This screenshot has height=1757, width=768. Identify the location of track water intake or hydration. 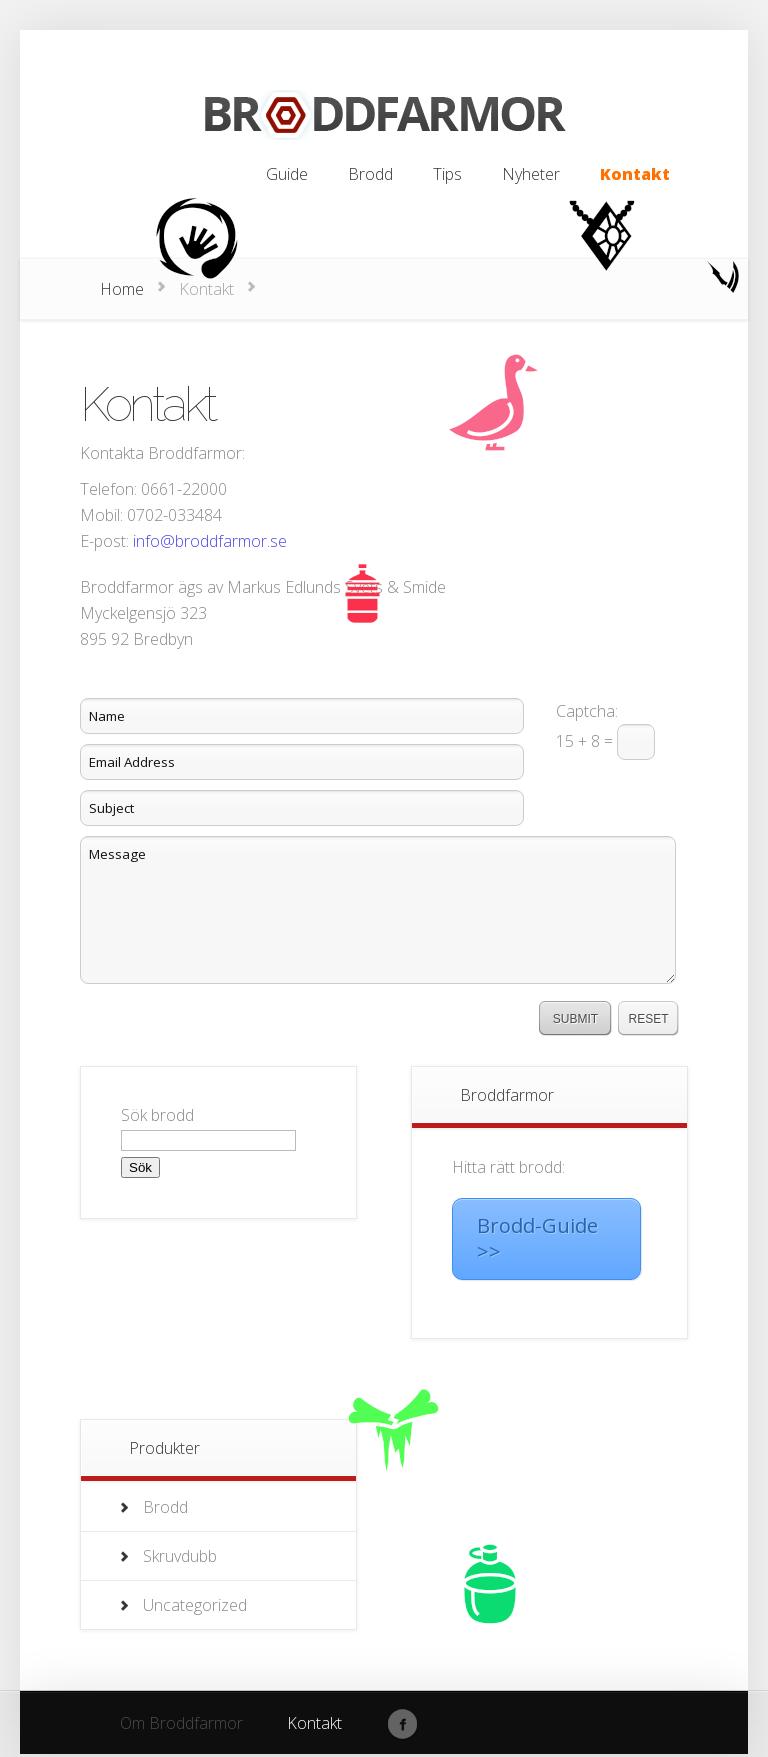
(362, 593).